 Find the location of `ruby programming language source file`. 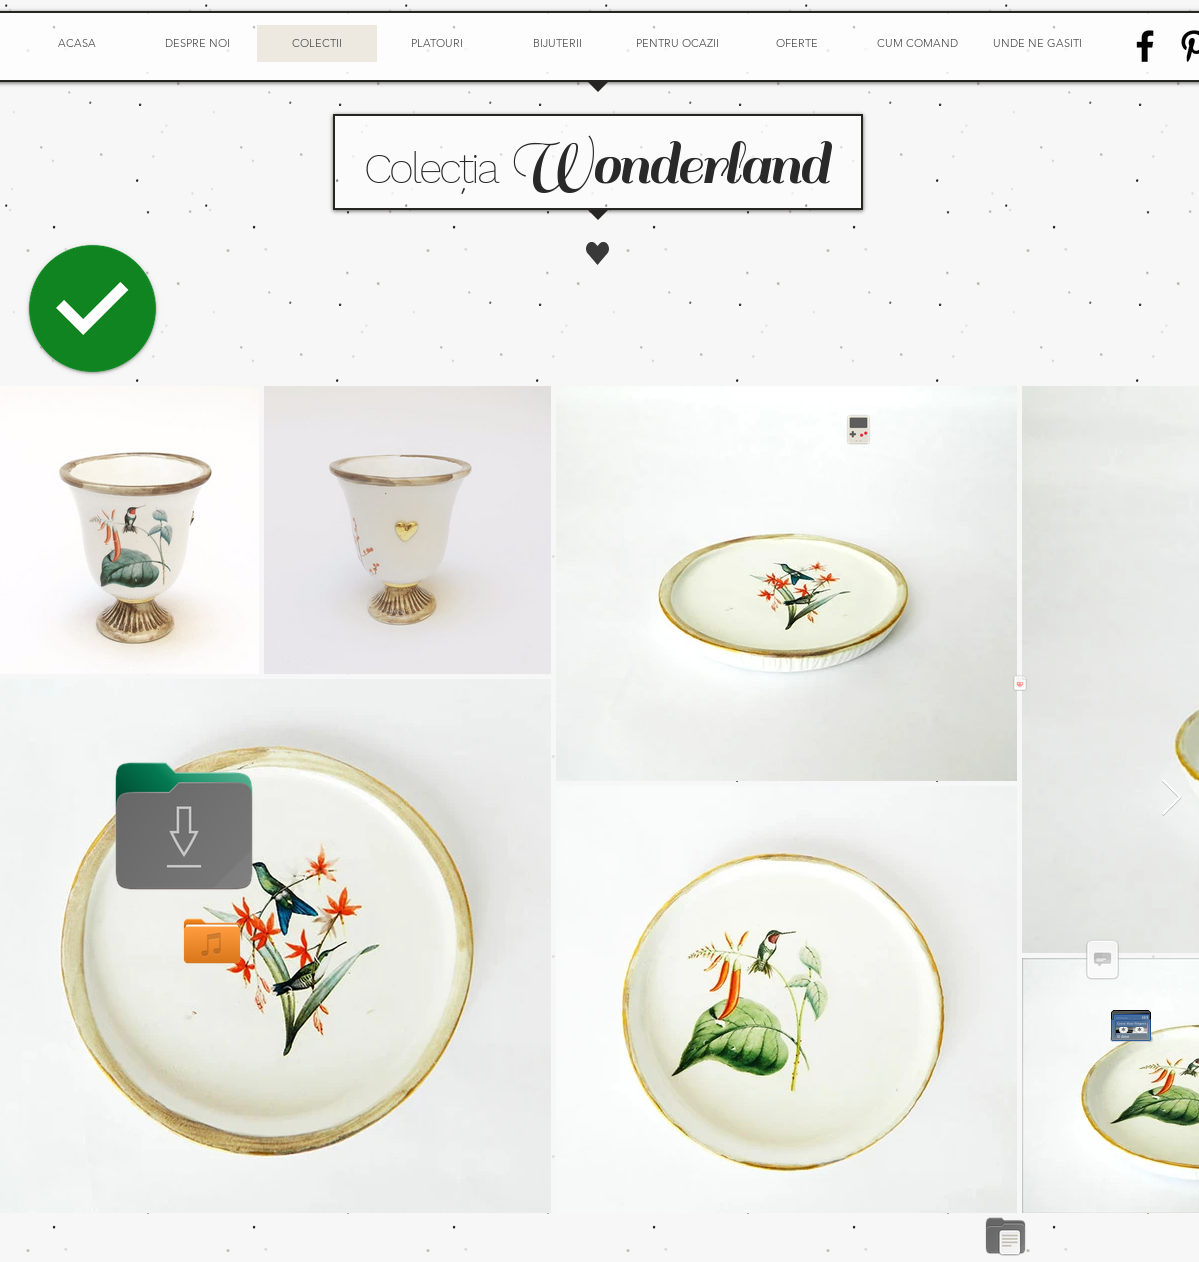

ruby programming language source file is located at coordinates (1020, 683).